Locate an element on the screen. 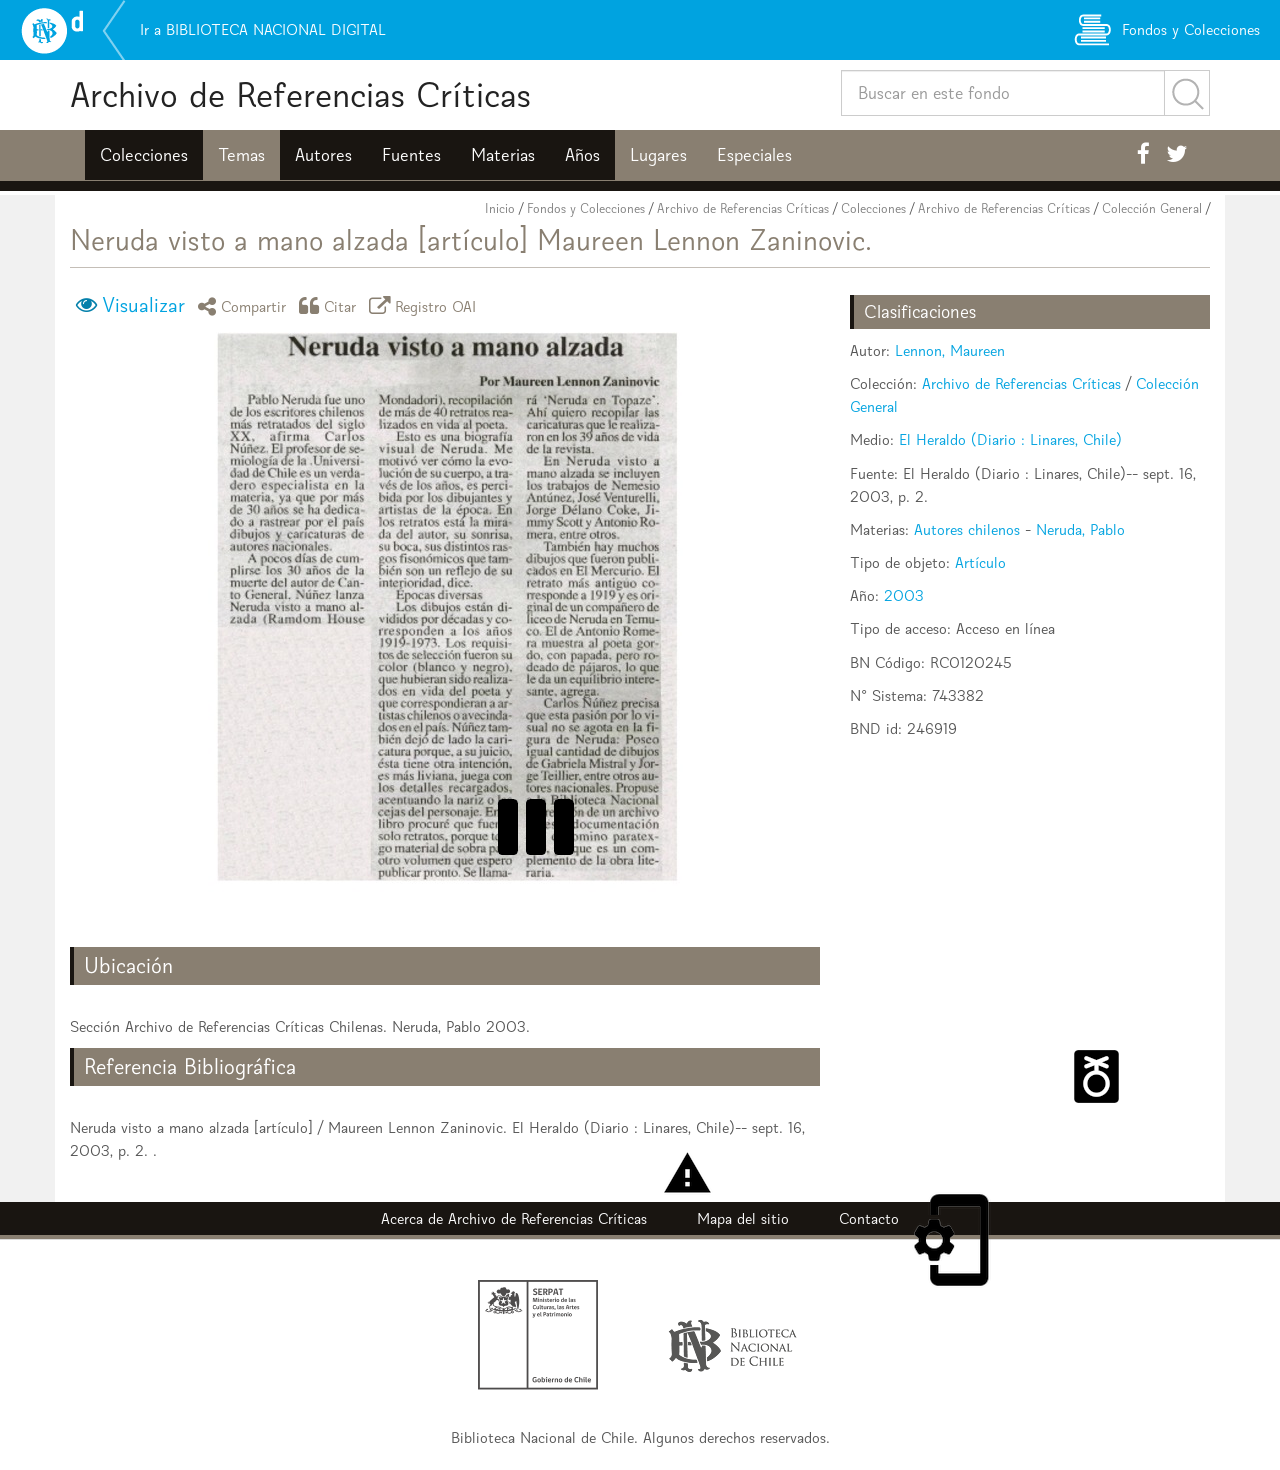 Image resolution: width=1280 pixels, height=1470 pixels. indicates nonbinary gender identity option is located at coordinates (1096, 1076).